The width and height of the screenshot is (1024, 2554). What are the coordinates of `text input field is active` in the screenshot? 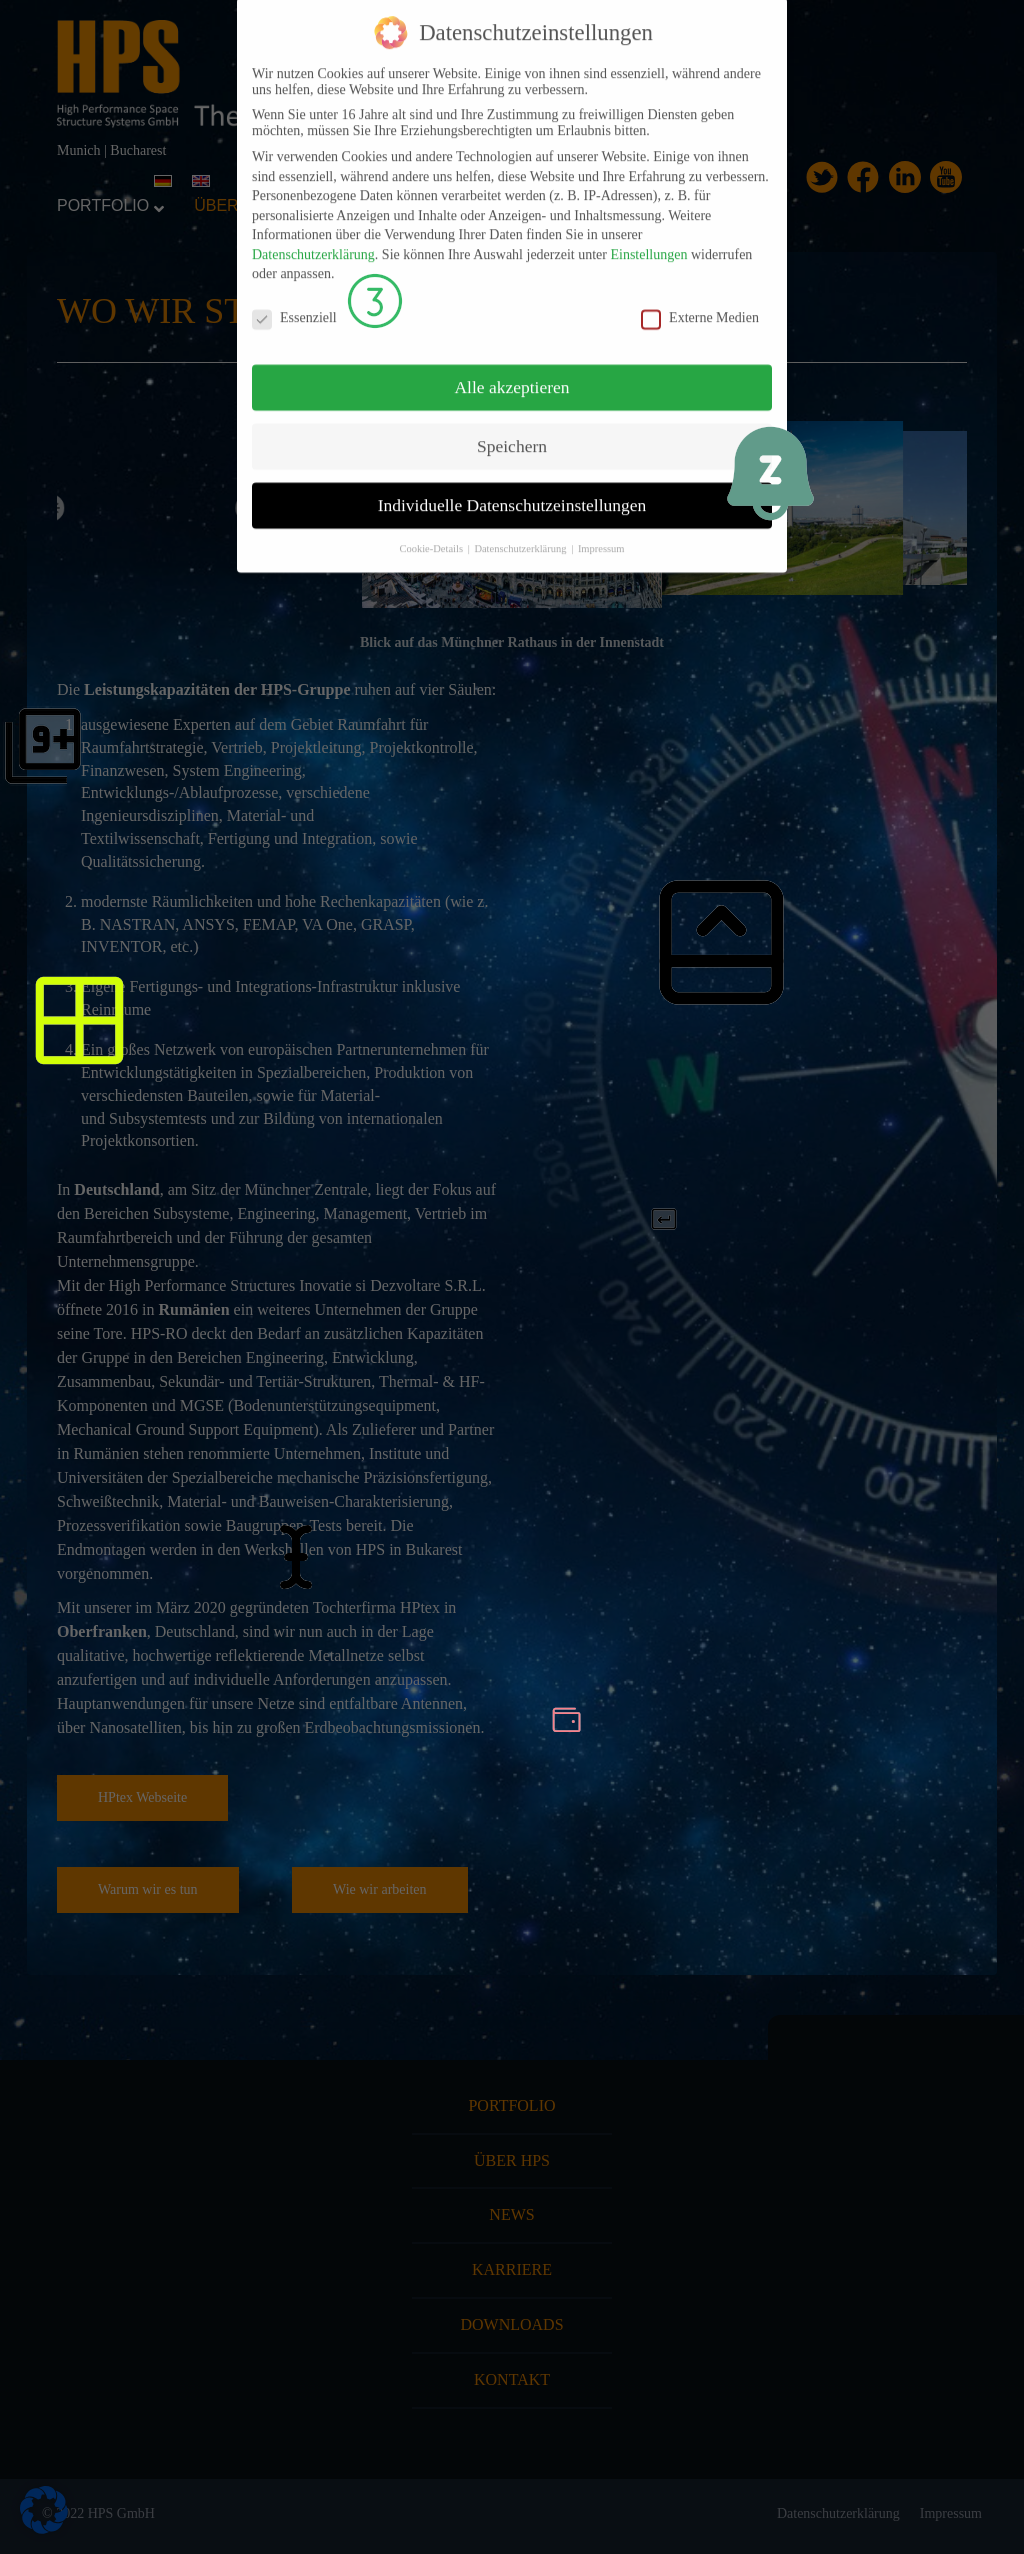 It's located at (296, 1557).